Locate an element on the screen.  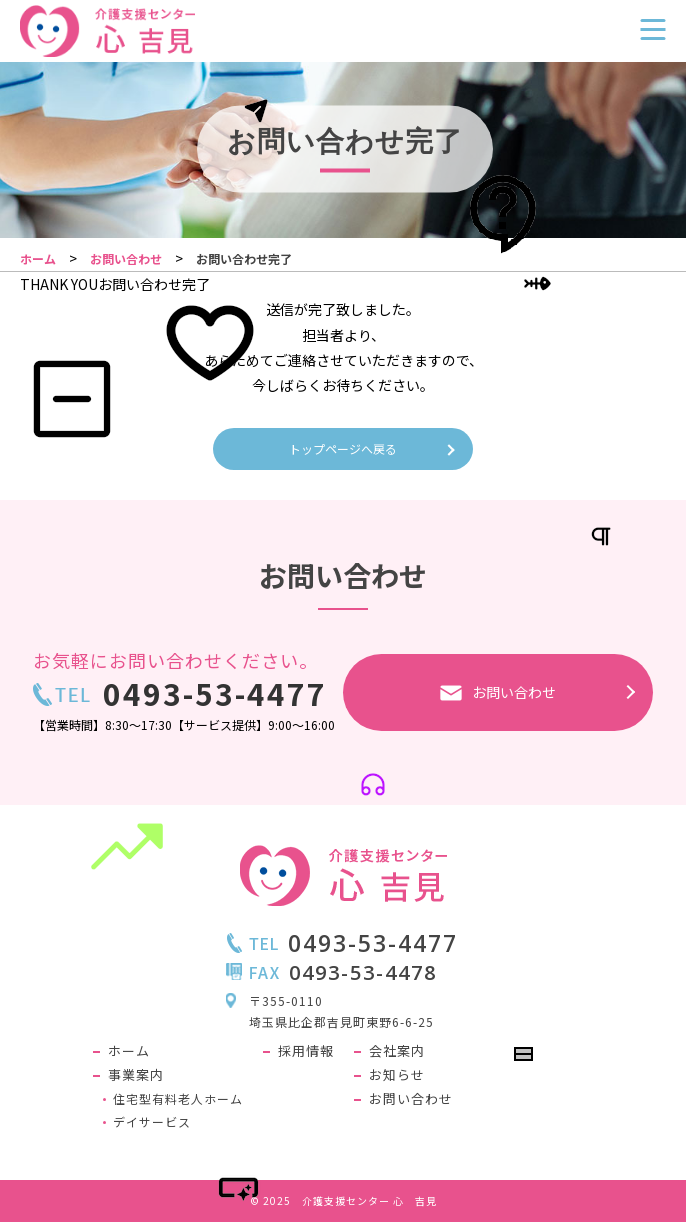
contact customer support is located at coordinates (504, 213).